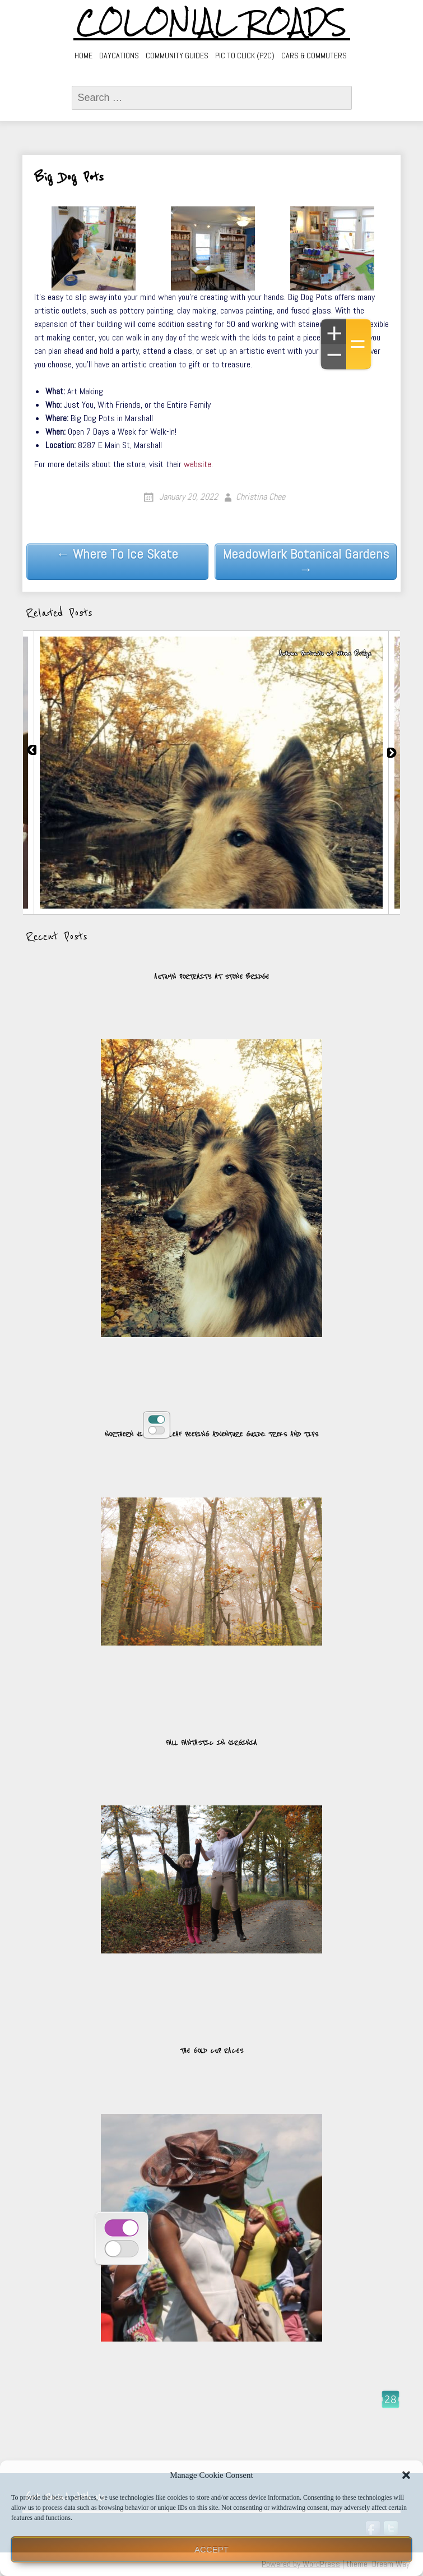 This screenshot has width=423, height=2576. What do you see at coordinates (122, 2238) in the screenshot?
I see `open system tweaks or customization settings` at bounding box center [122, 2238].